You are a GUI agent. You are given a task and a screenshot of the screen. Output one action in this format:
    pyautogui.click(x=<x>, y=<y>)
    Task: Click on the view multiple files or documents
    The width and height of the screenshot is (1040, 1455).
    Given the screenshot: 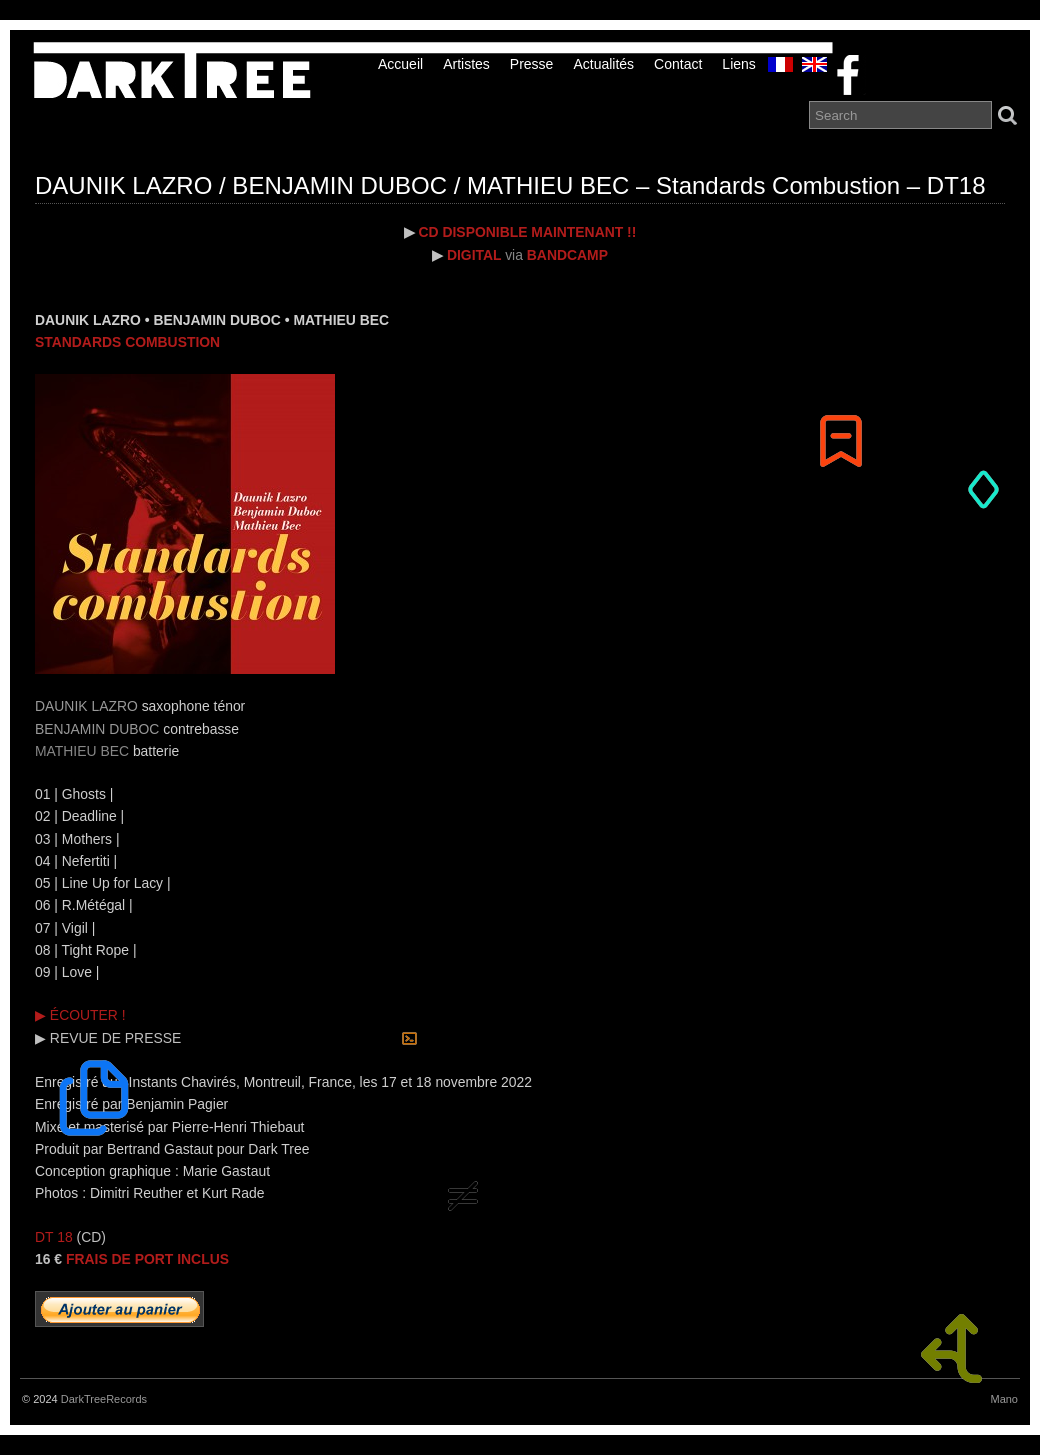 What is the action you would take?
    pyautogui.click(x=94, y=1098)
    